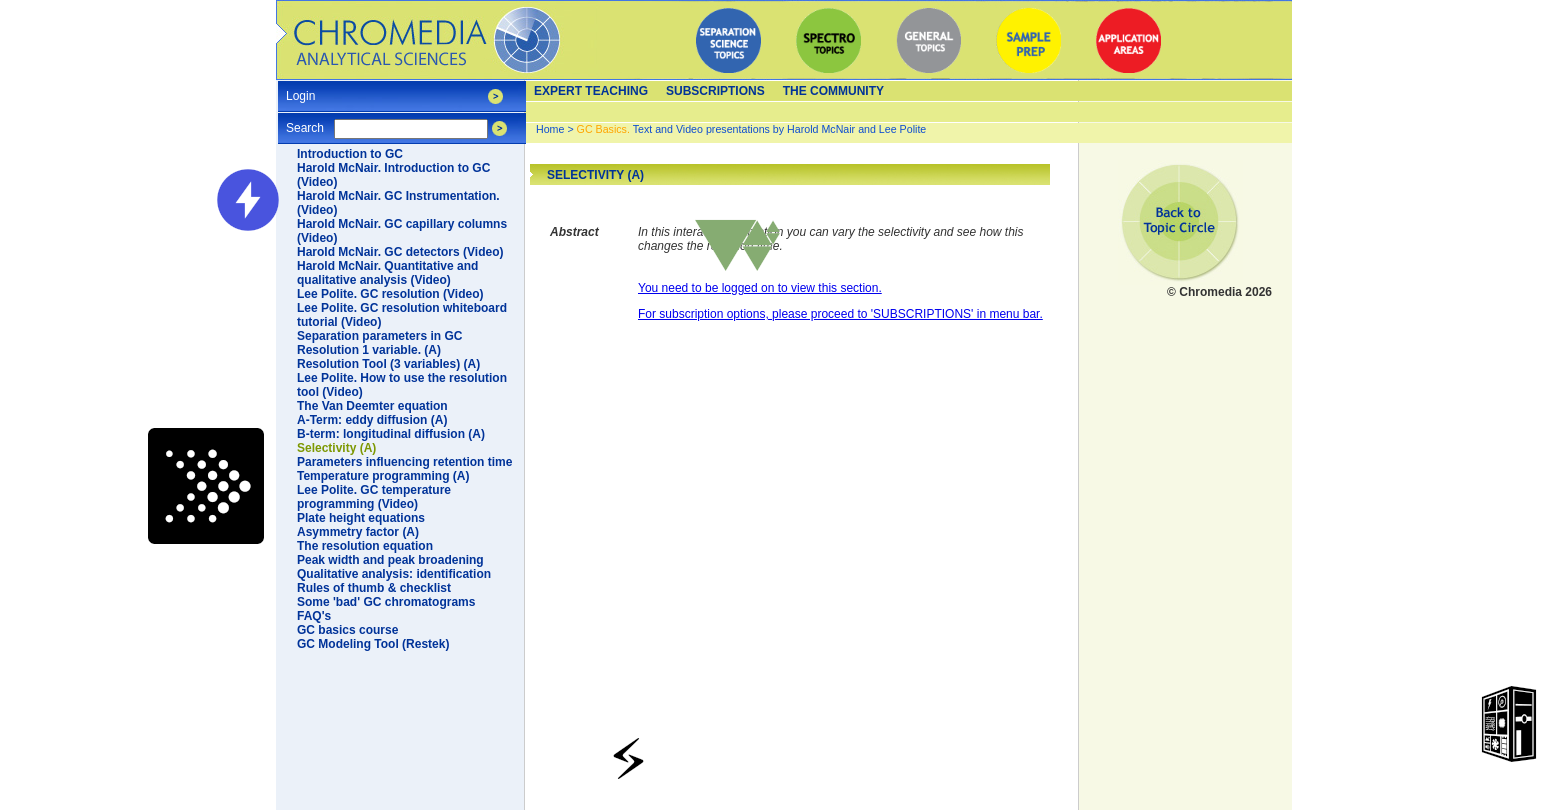 The image size is (1568, 810). Describe the element at coordinates (248, 200) in the screenshot. I see `play media from disc drive` at that location.